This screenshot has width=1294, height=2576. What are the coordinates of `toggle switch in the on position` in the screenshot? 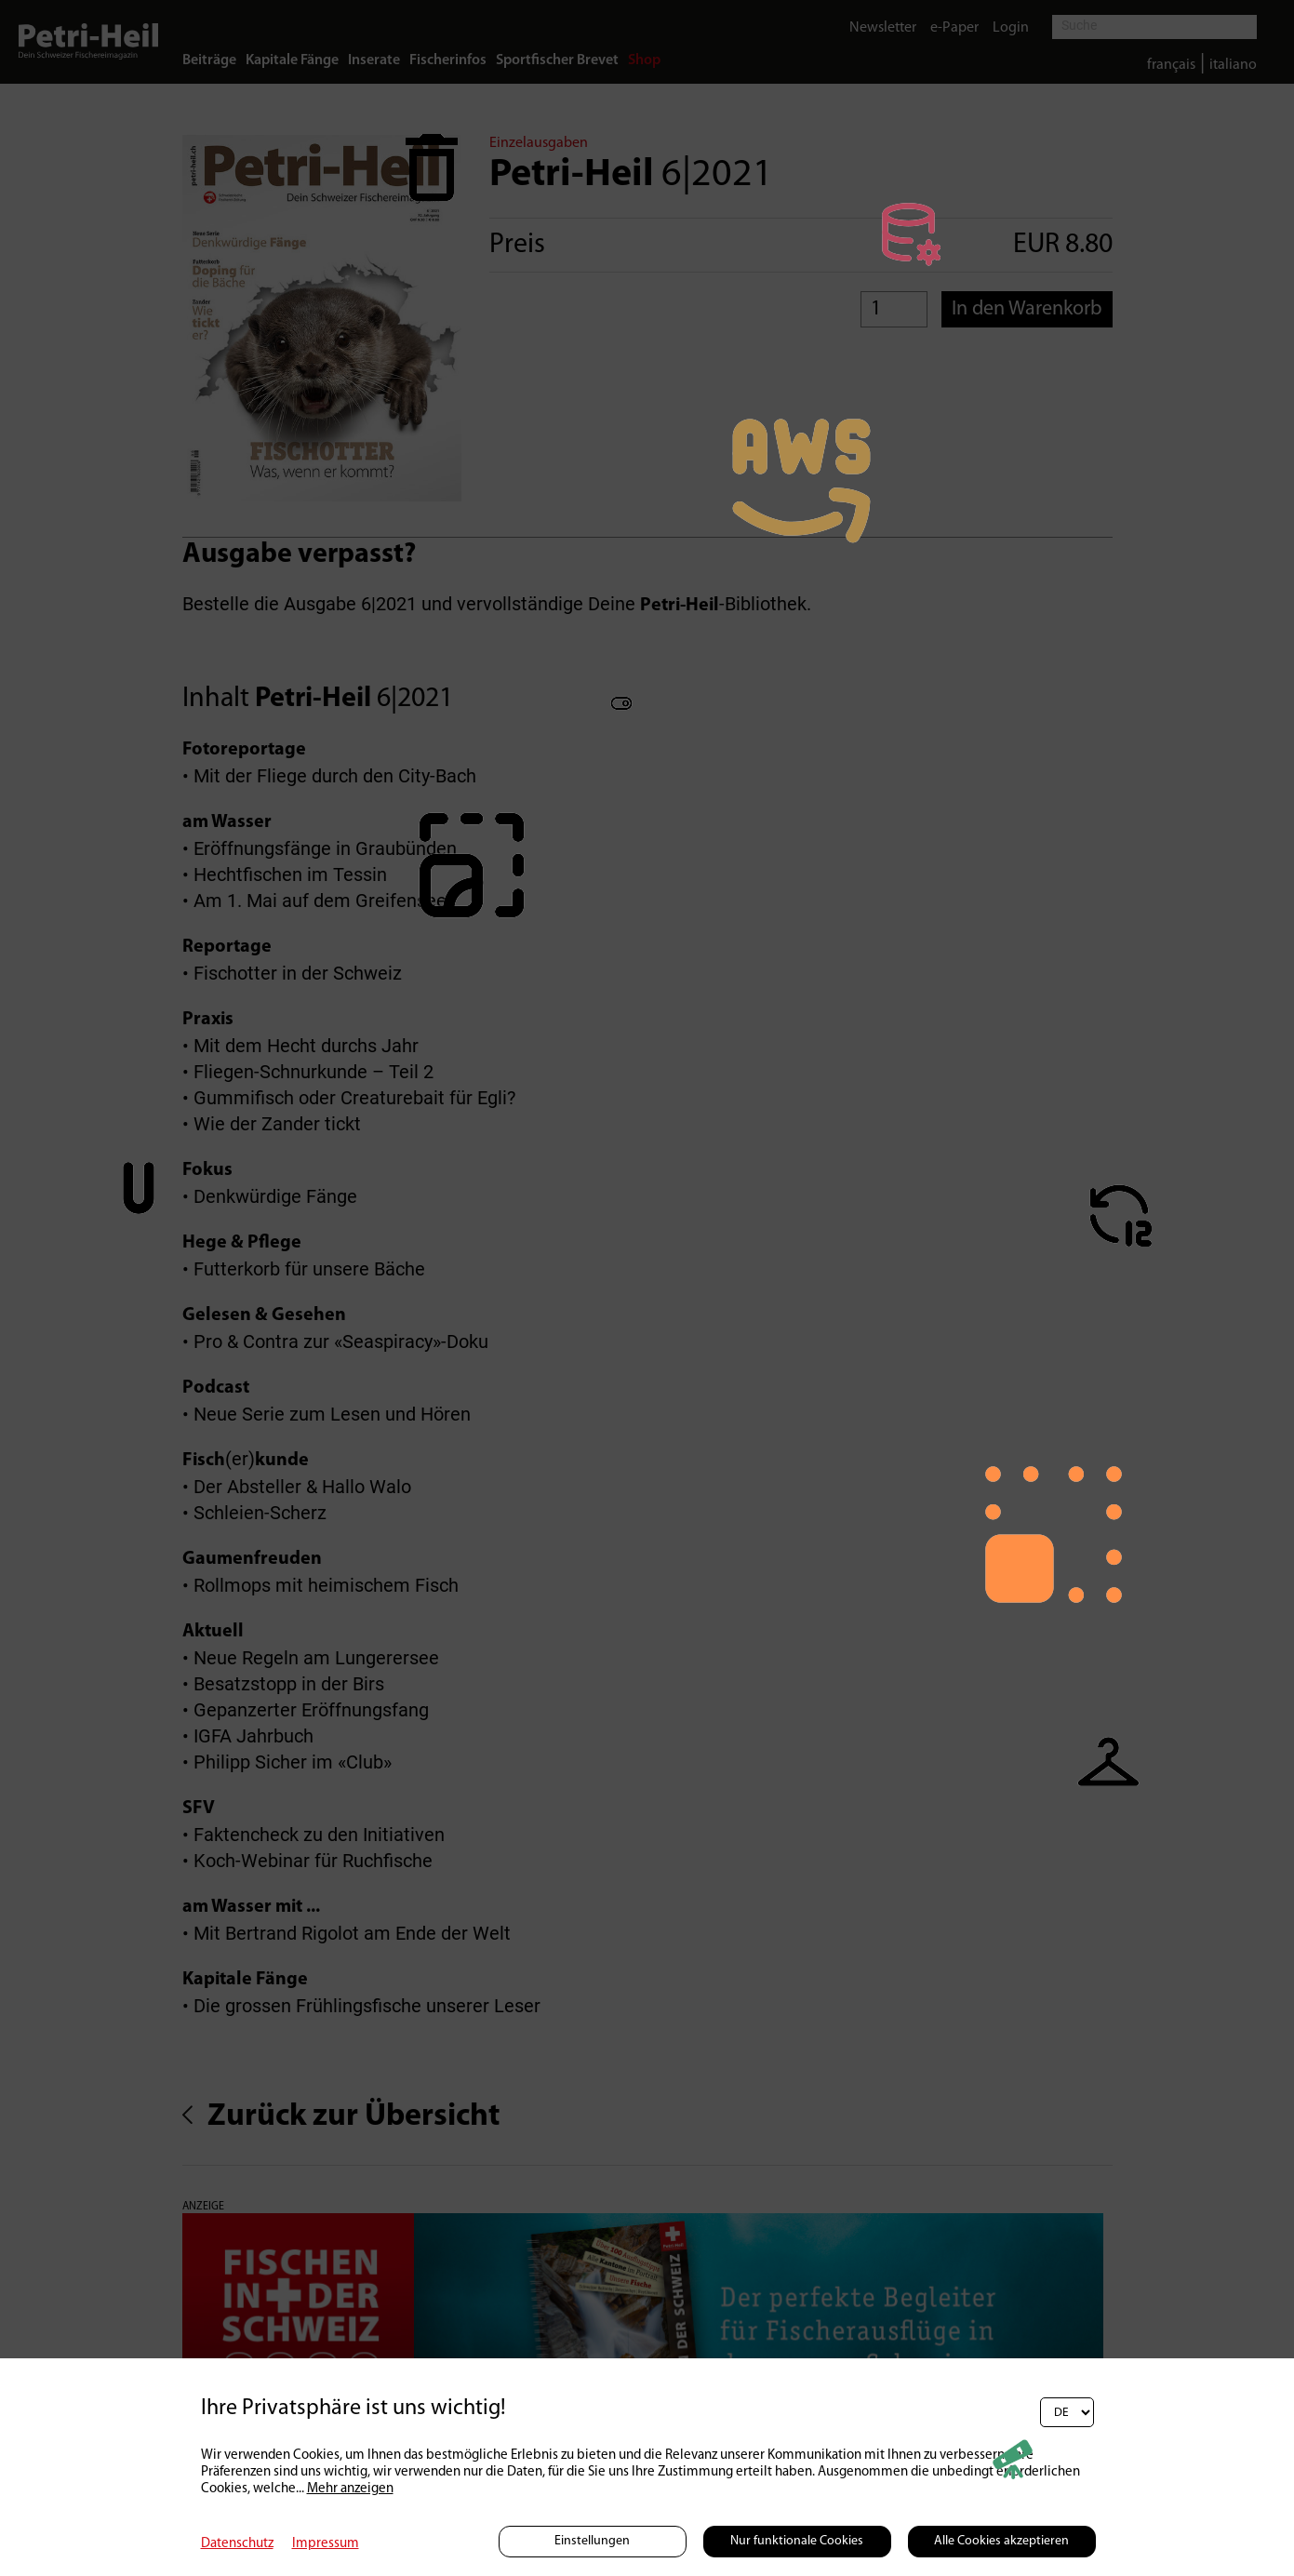 It's located at (621, 703).